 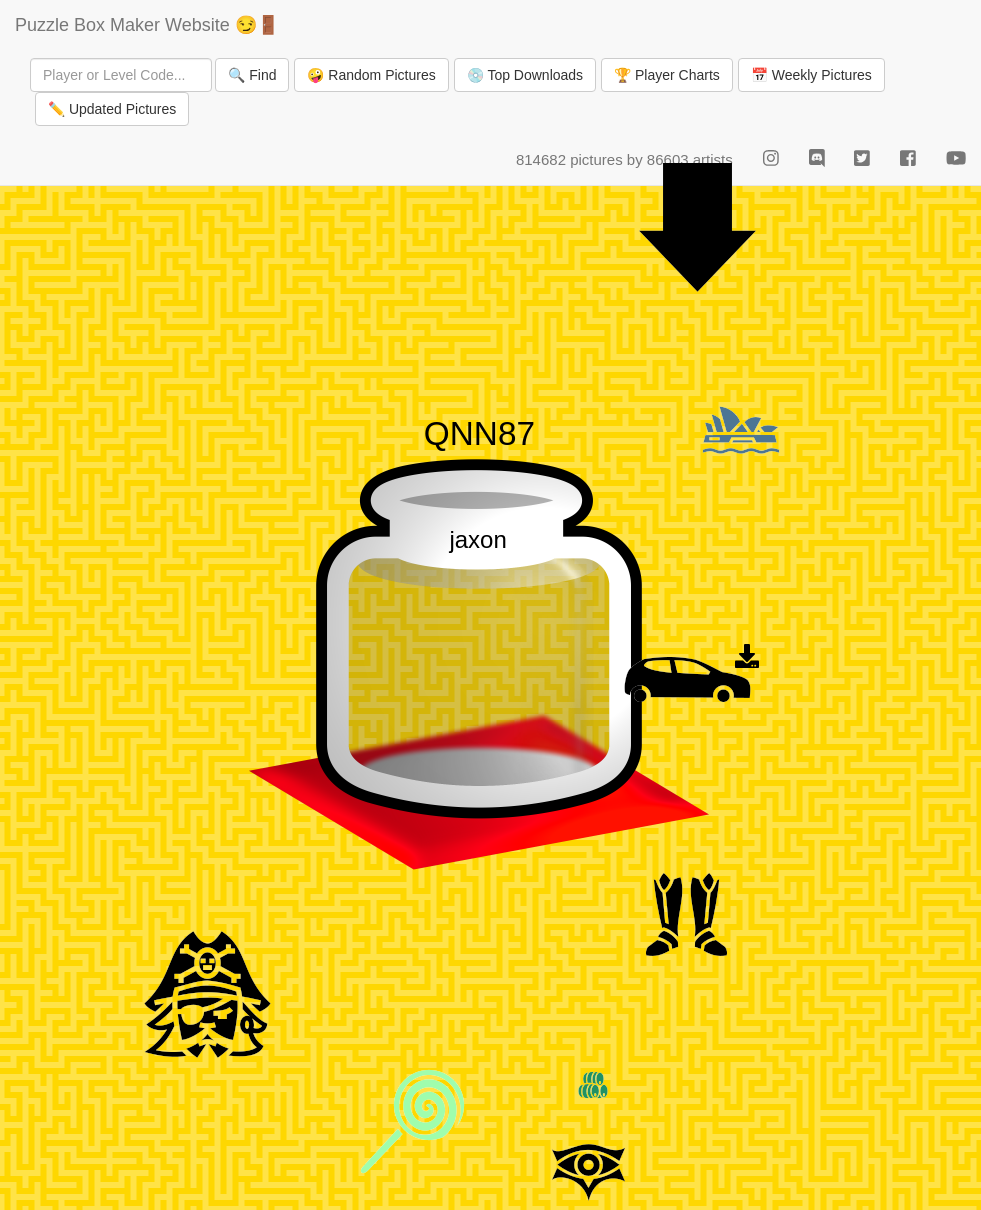 What do you see at coordinates (741, 424) in the screenshot?
I see `view sydney opera house landmark information` at bounding box center [741, 424].